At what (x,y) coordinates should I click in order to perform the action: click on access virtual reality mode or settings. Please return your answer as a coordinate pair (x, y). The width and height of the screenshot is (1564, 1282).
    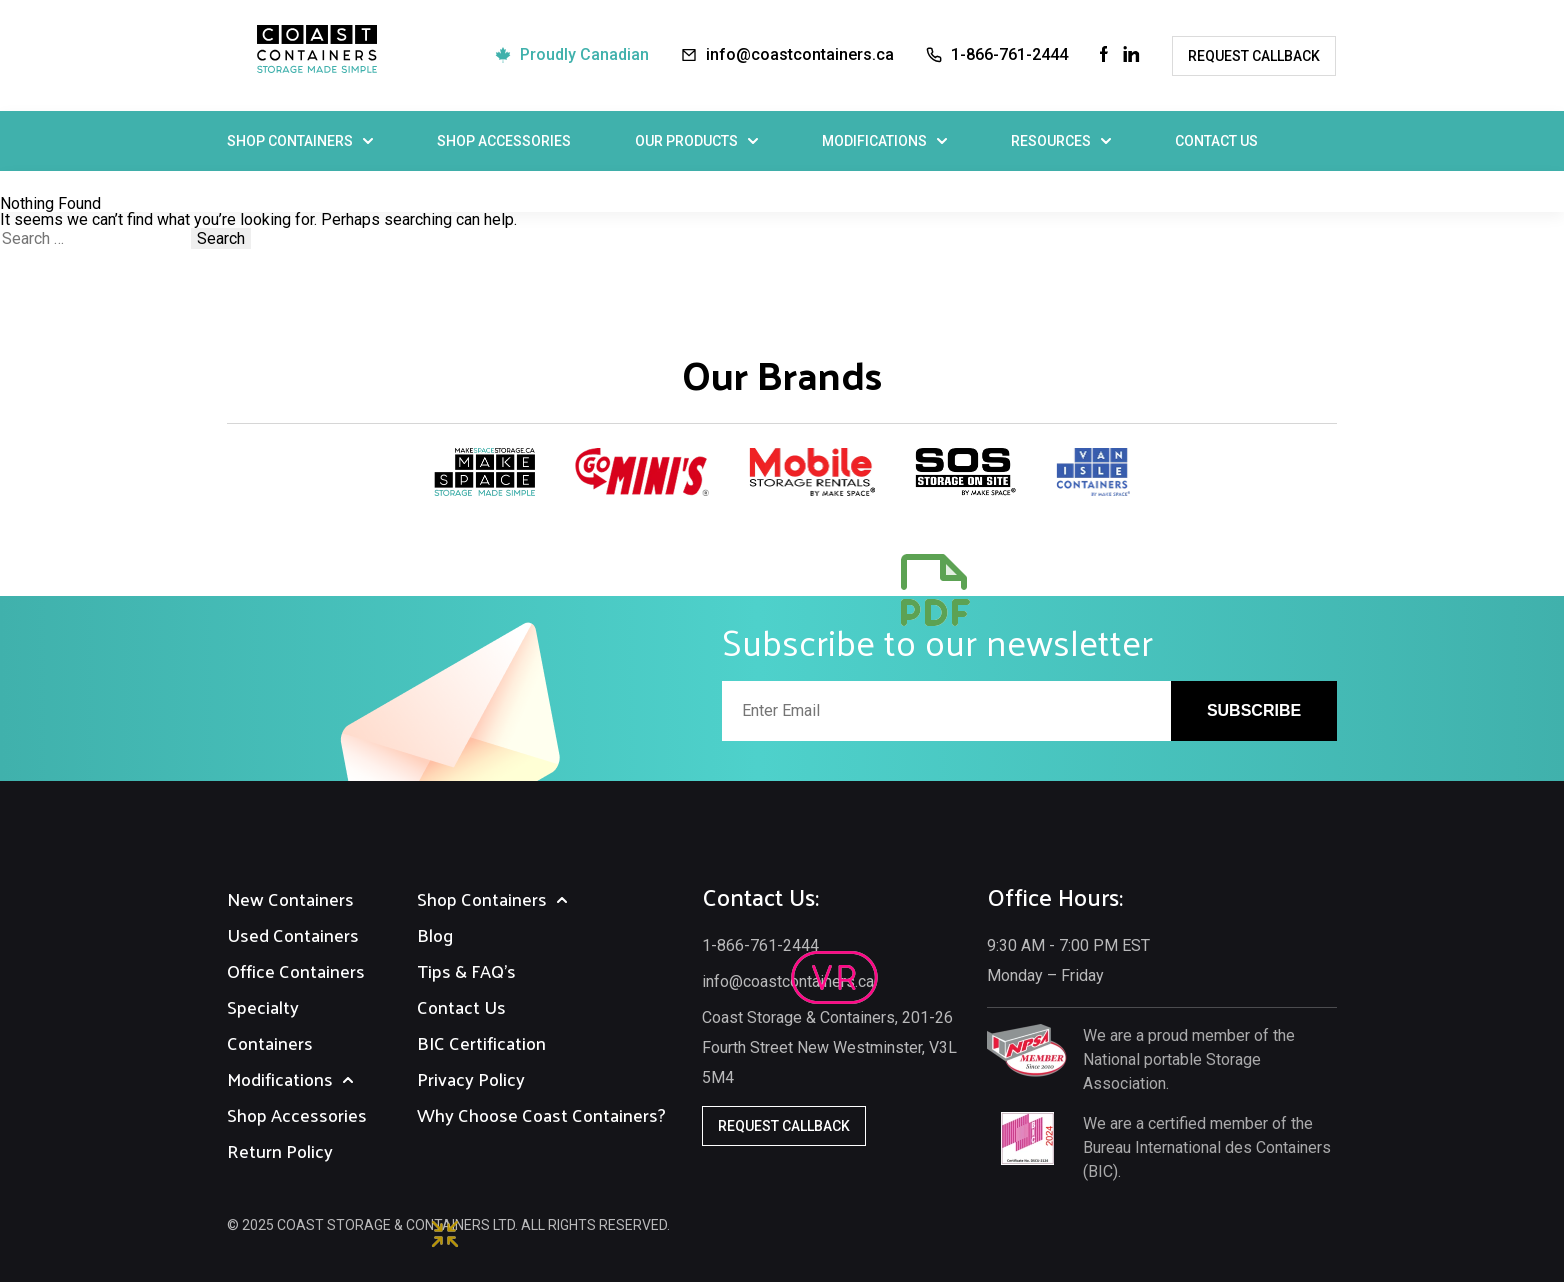
    Looking at the image, I should click on (834, 977).